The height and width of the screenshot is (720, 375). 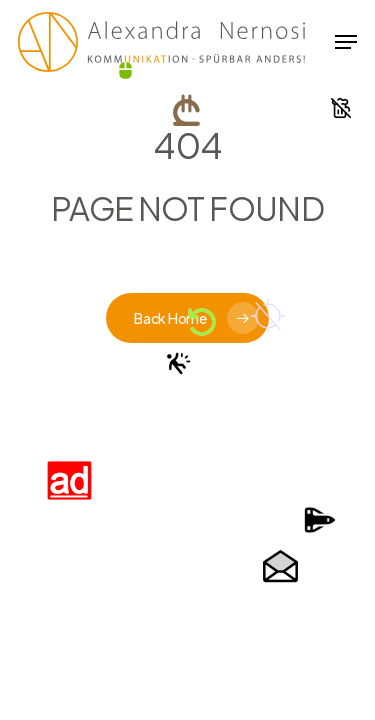 What do you see at coordinates (69, 480) in the screenshot?
I see `Adversal advertising platform logo` at bounding box center [69, 480].